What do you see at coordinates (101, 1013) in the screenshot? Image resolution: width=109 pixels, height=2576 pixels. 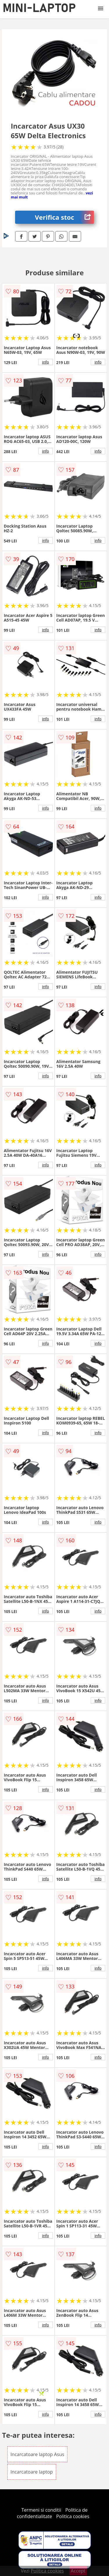 I see `flutter framework logo` at bounding box center [101, 1013].